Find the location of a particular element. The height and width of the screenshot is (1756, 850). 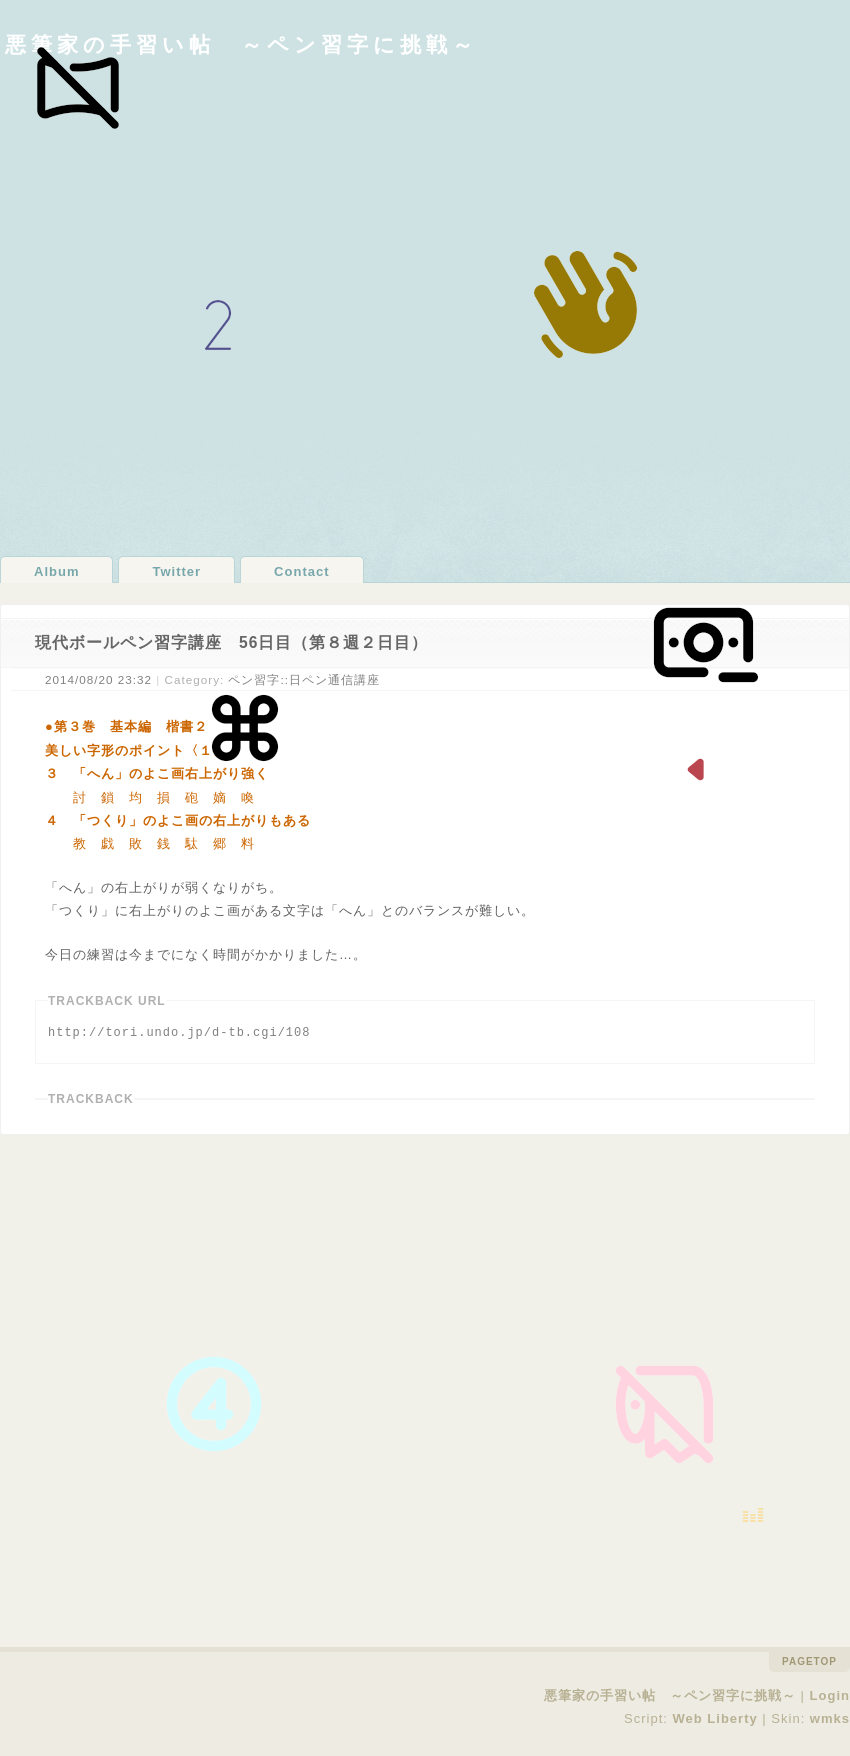

access keyboard shortcuts is located at coordinates (245, 728).